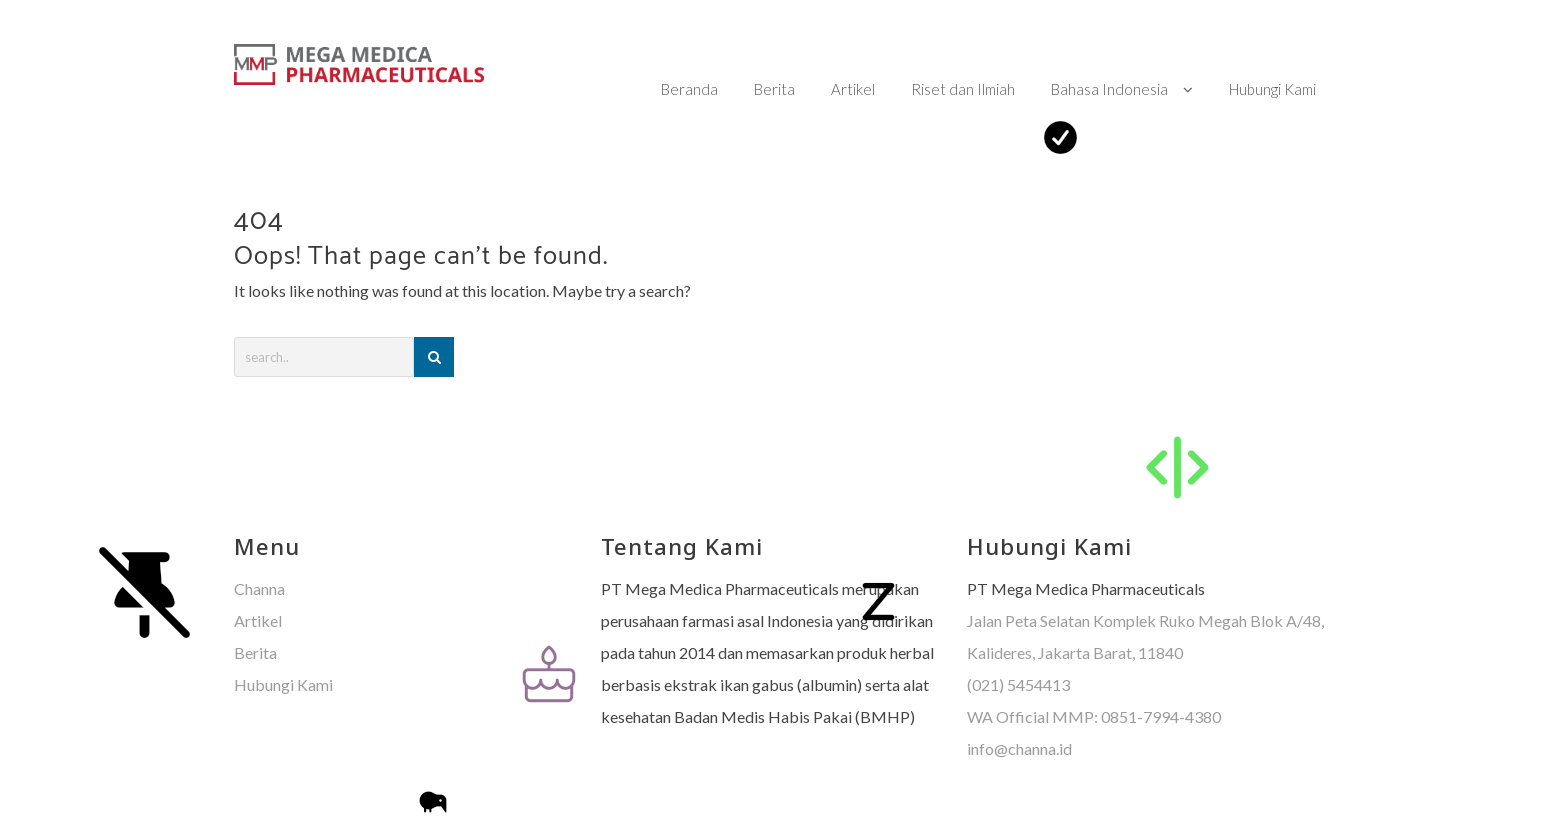 This screenshot has width=1568, height=817. I want to click on indicates successful completion of an action, so click(1060, 137).